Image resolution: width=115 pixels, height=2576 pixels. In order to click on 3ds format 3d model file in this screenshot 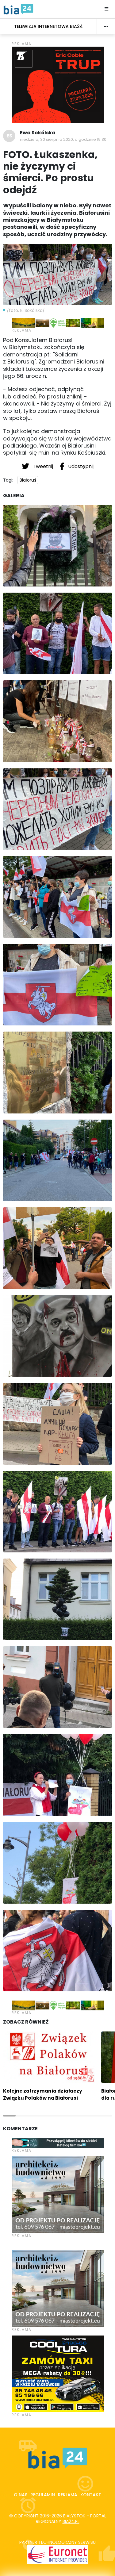, I will do `click(61, 1451)`.